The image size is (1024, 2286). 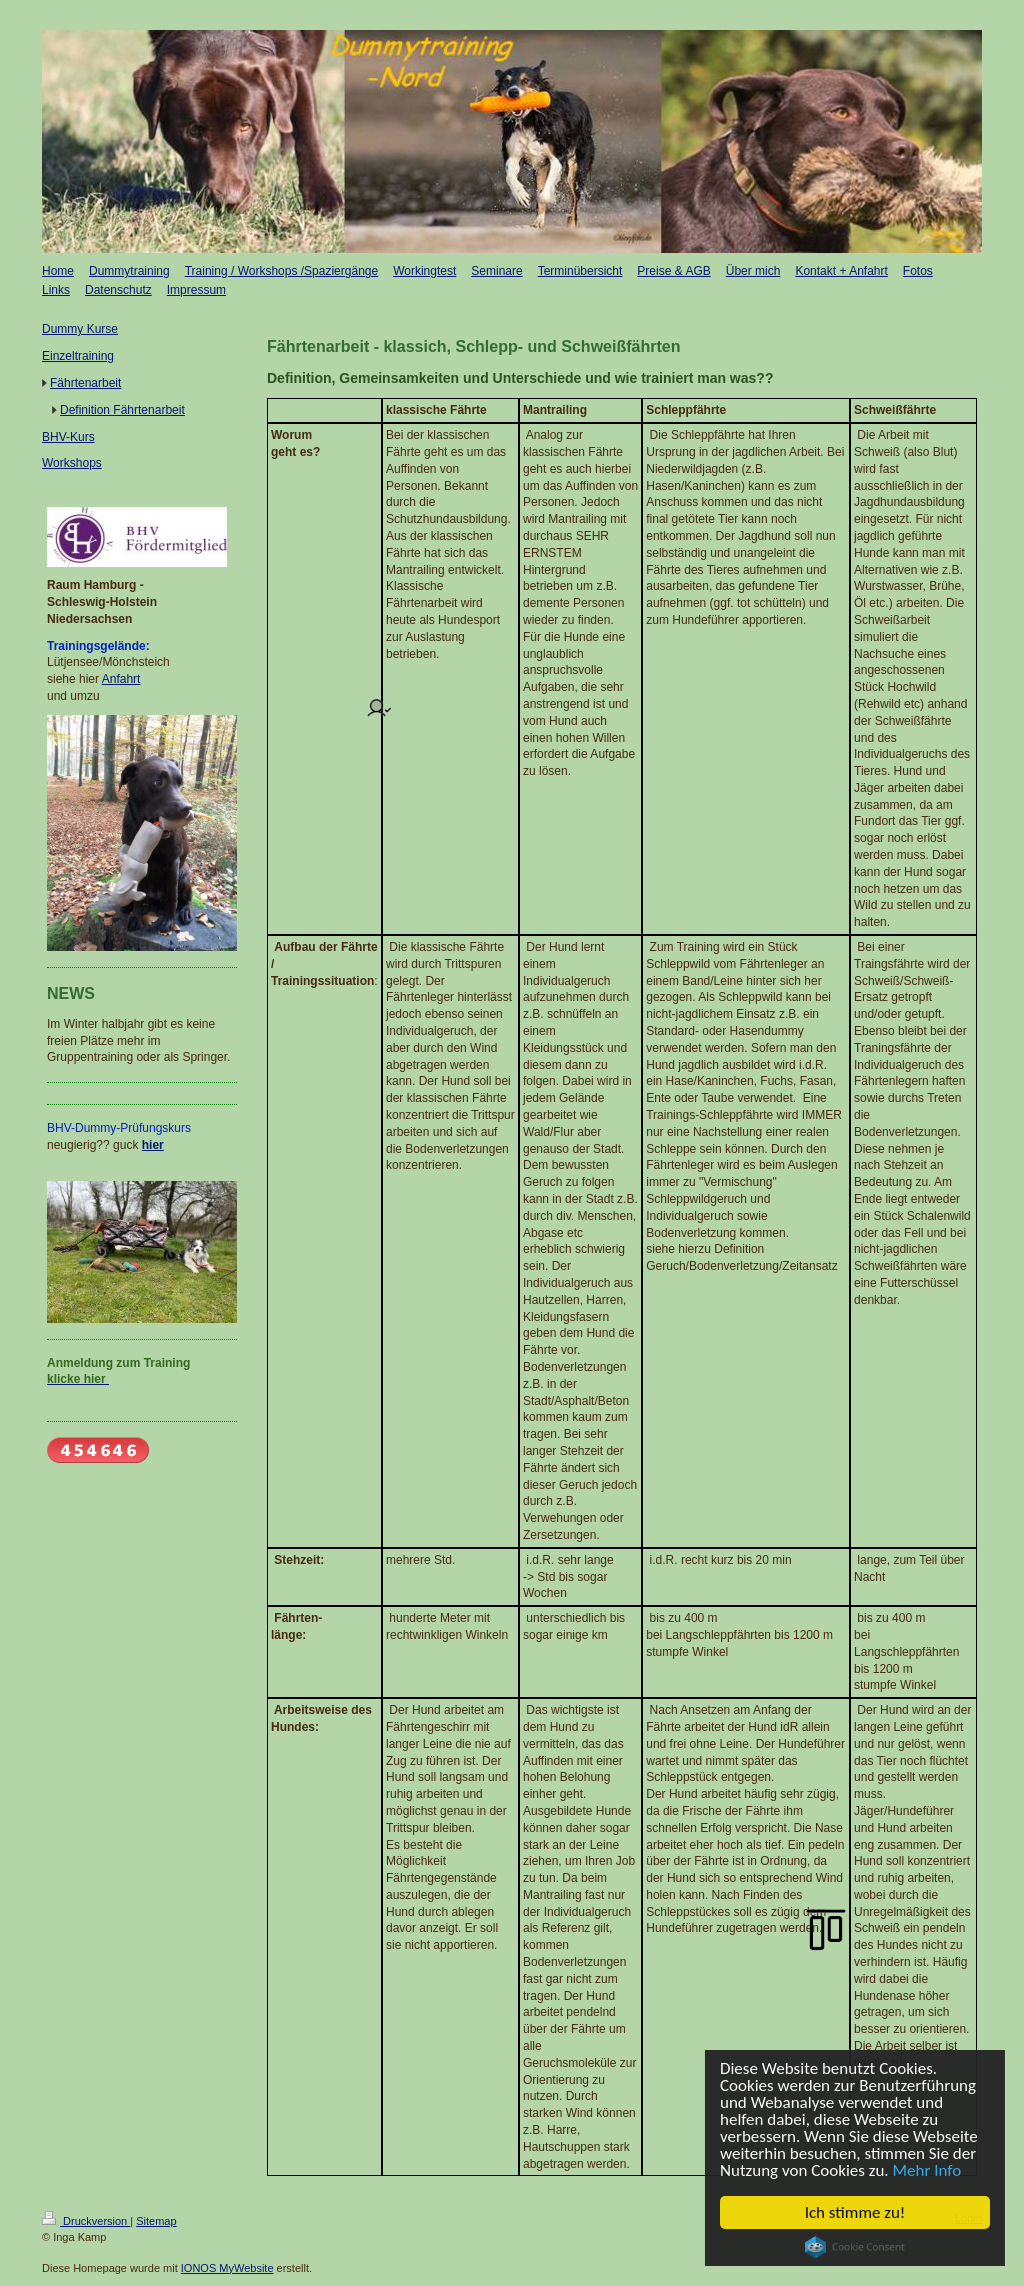 What do you see at coordinates (378, 708) in the screenshot?
I see `confirm or verify a user account` at bounding box center [378, 708].